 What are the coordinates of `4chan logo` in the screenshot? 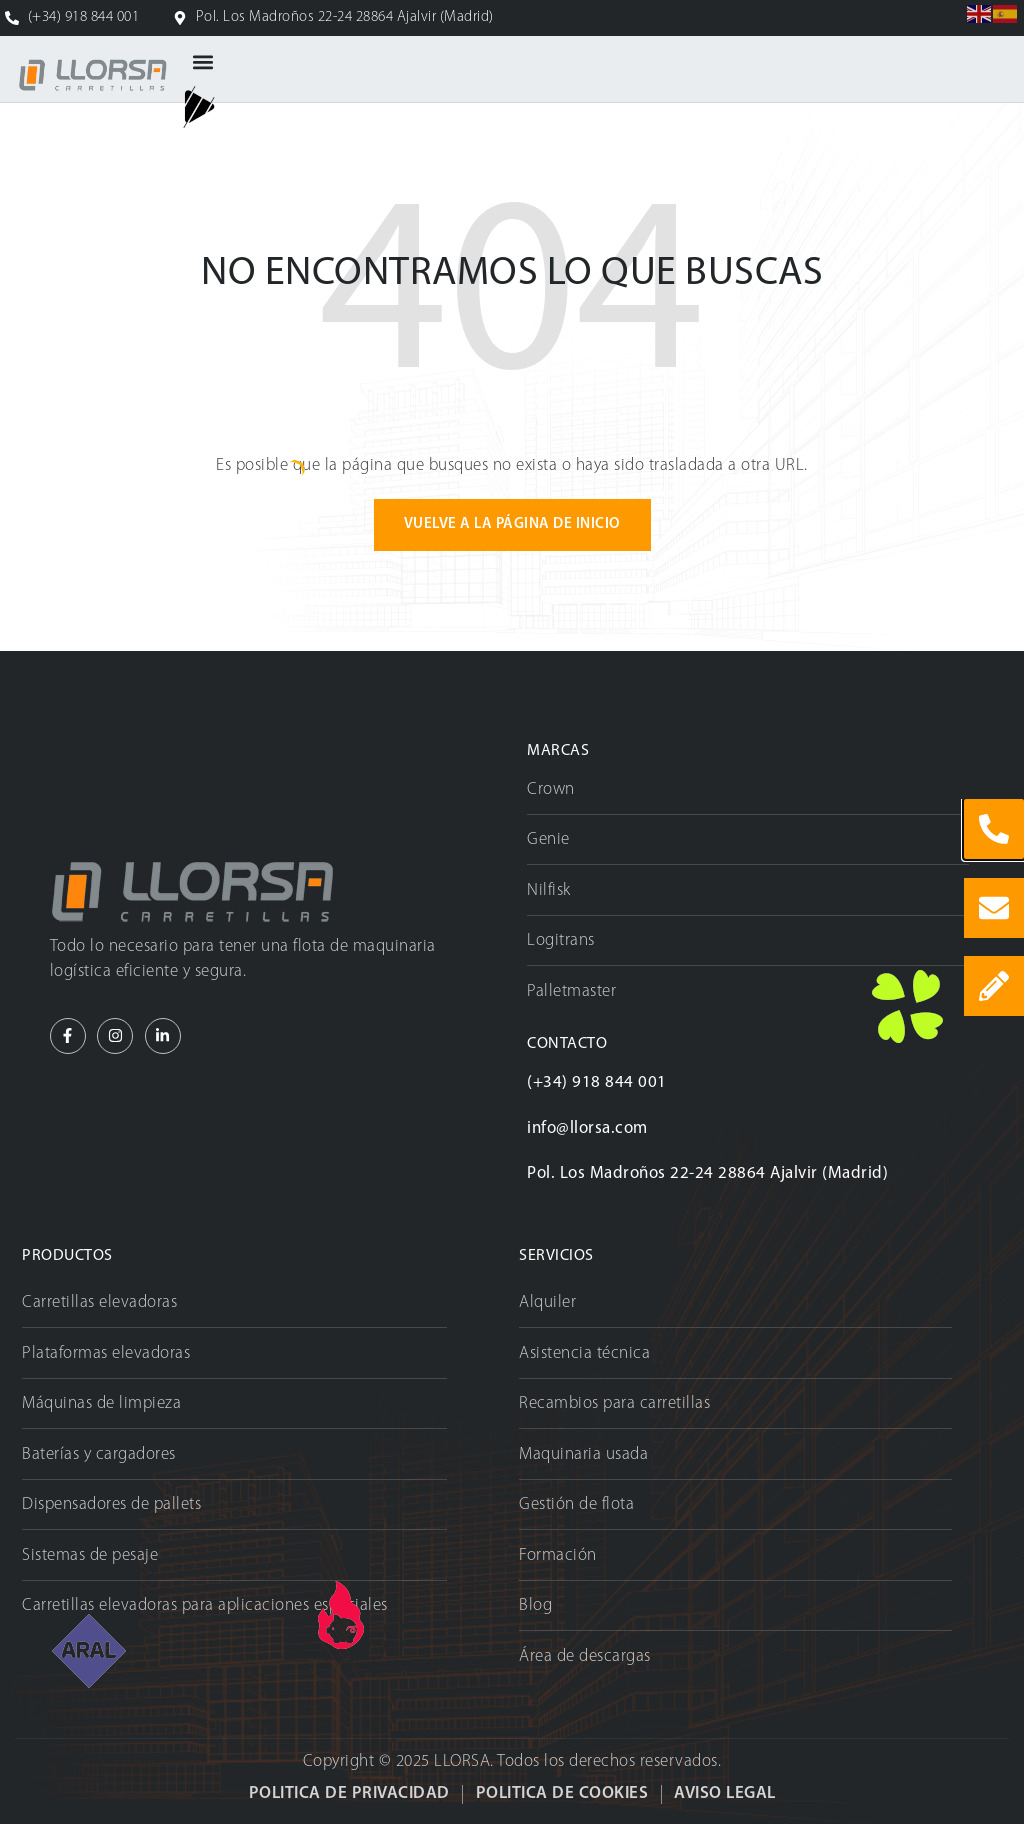 It's located at (907, 1006).